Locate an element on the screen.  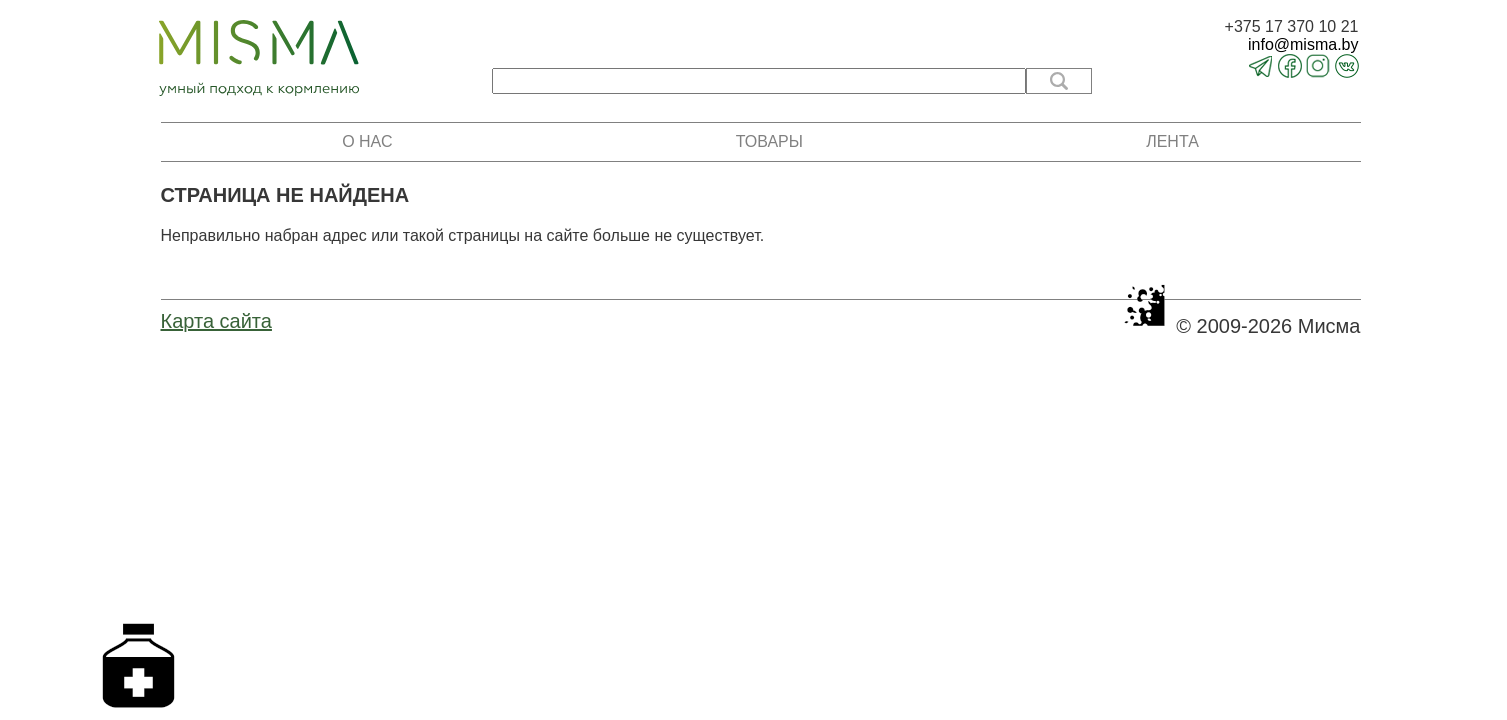
access health or healing items is located at coordinates (138, 665).